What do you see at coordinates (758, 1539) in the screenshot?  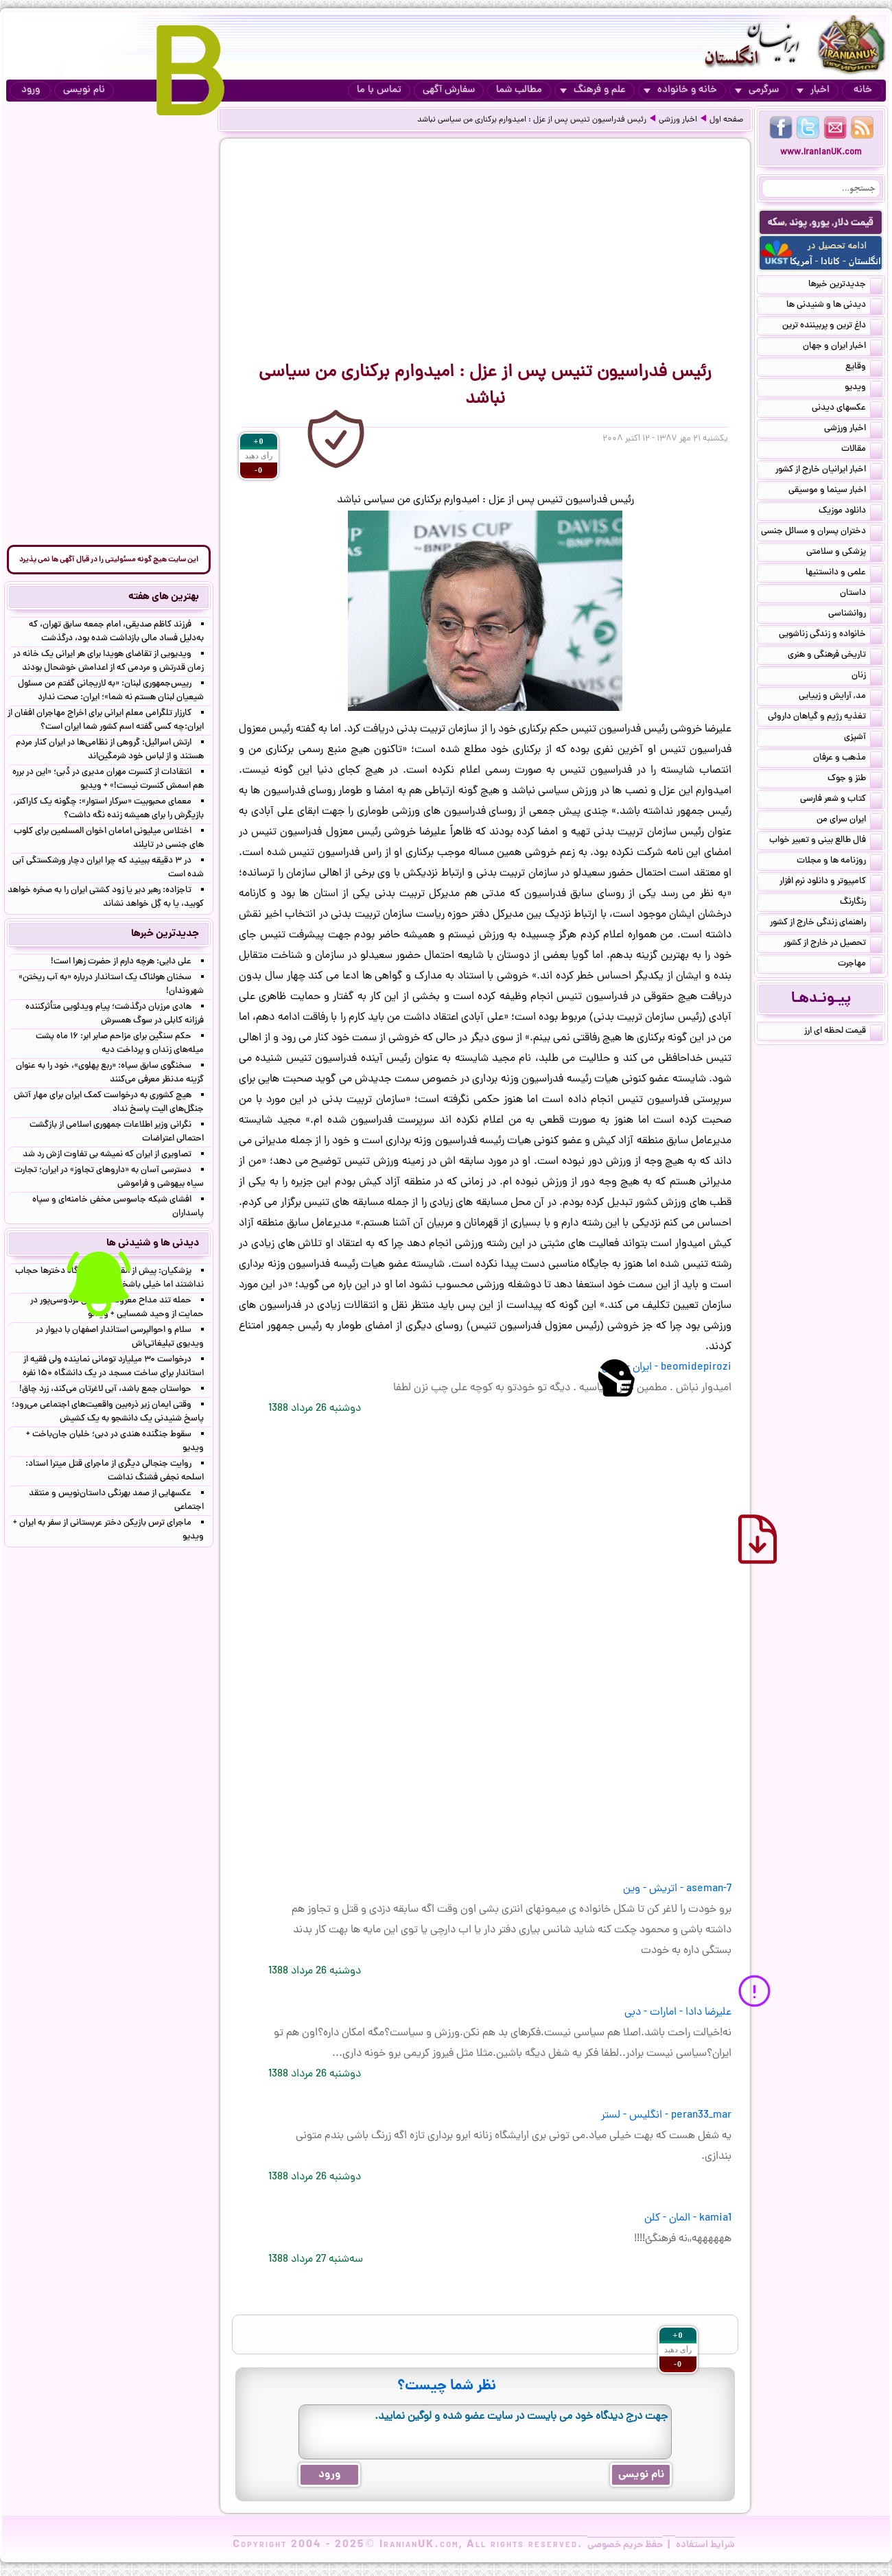 I see `download a document or file` at bounding box center [758, 1539].